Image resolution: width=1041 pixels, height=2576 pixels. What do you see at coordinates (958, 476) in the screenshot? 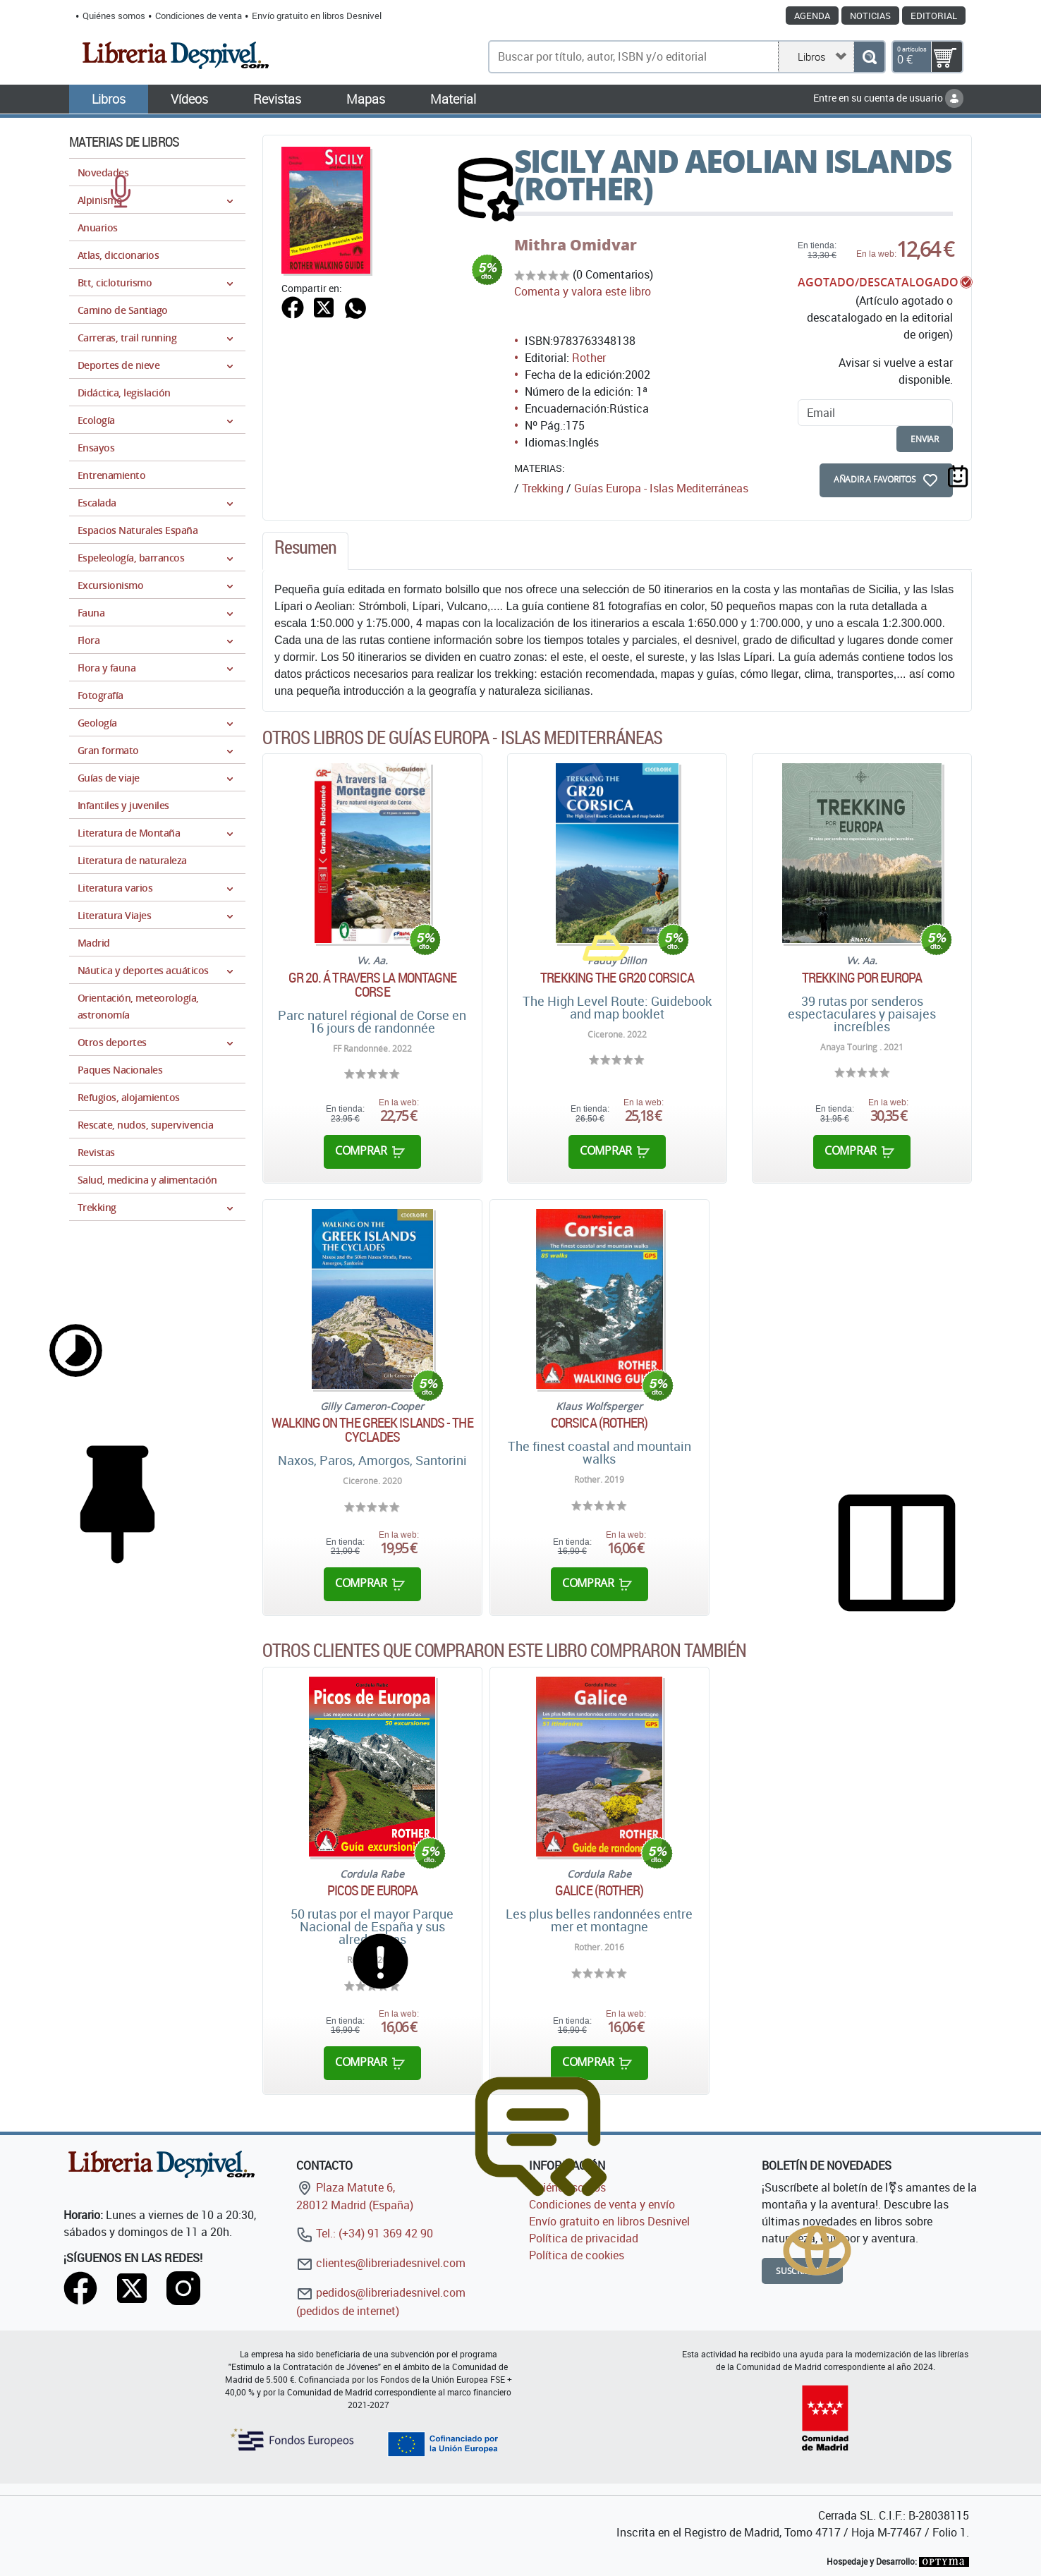
I see `access AI assistant or chatbot` at bounding box center [958, 476].